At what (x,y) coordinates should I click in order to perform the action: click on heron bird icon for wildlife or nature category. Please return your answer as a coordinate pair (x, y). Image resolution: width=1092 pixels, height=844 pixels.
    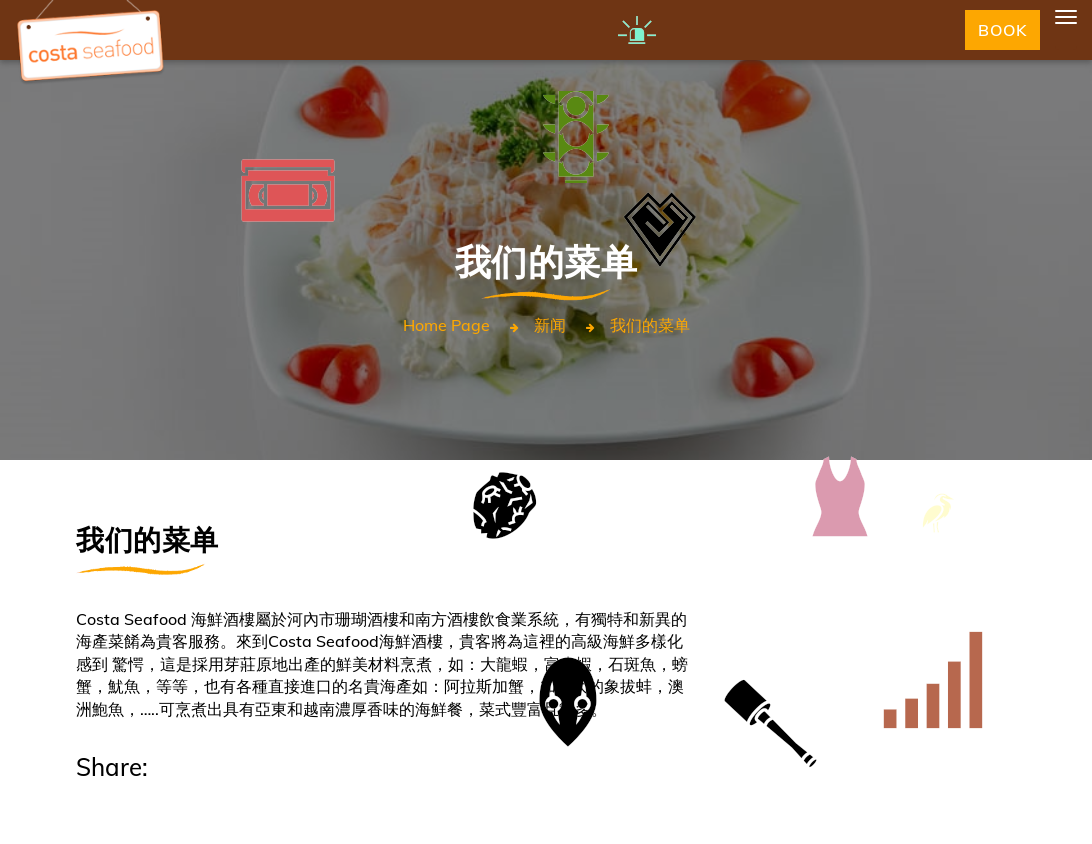
    Looking at the image, I should click on (938, 512).